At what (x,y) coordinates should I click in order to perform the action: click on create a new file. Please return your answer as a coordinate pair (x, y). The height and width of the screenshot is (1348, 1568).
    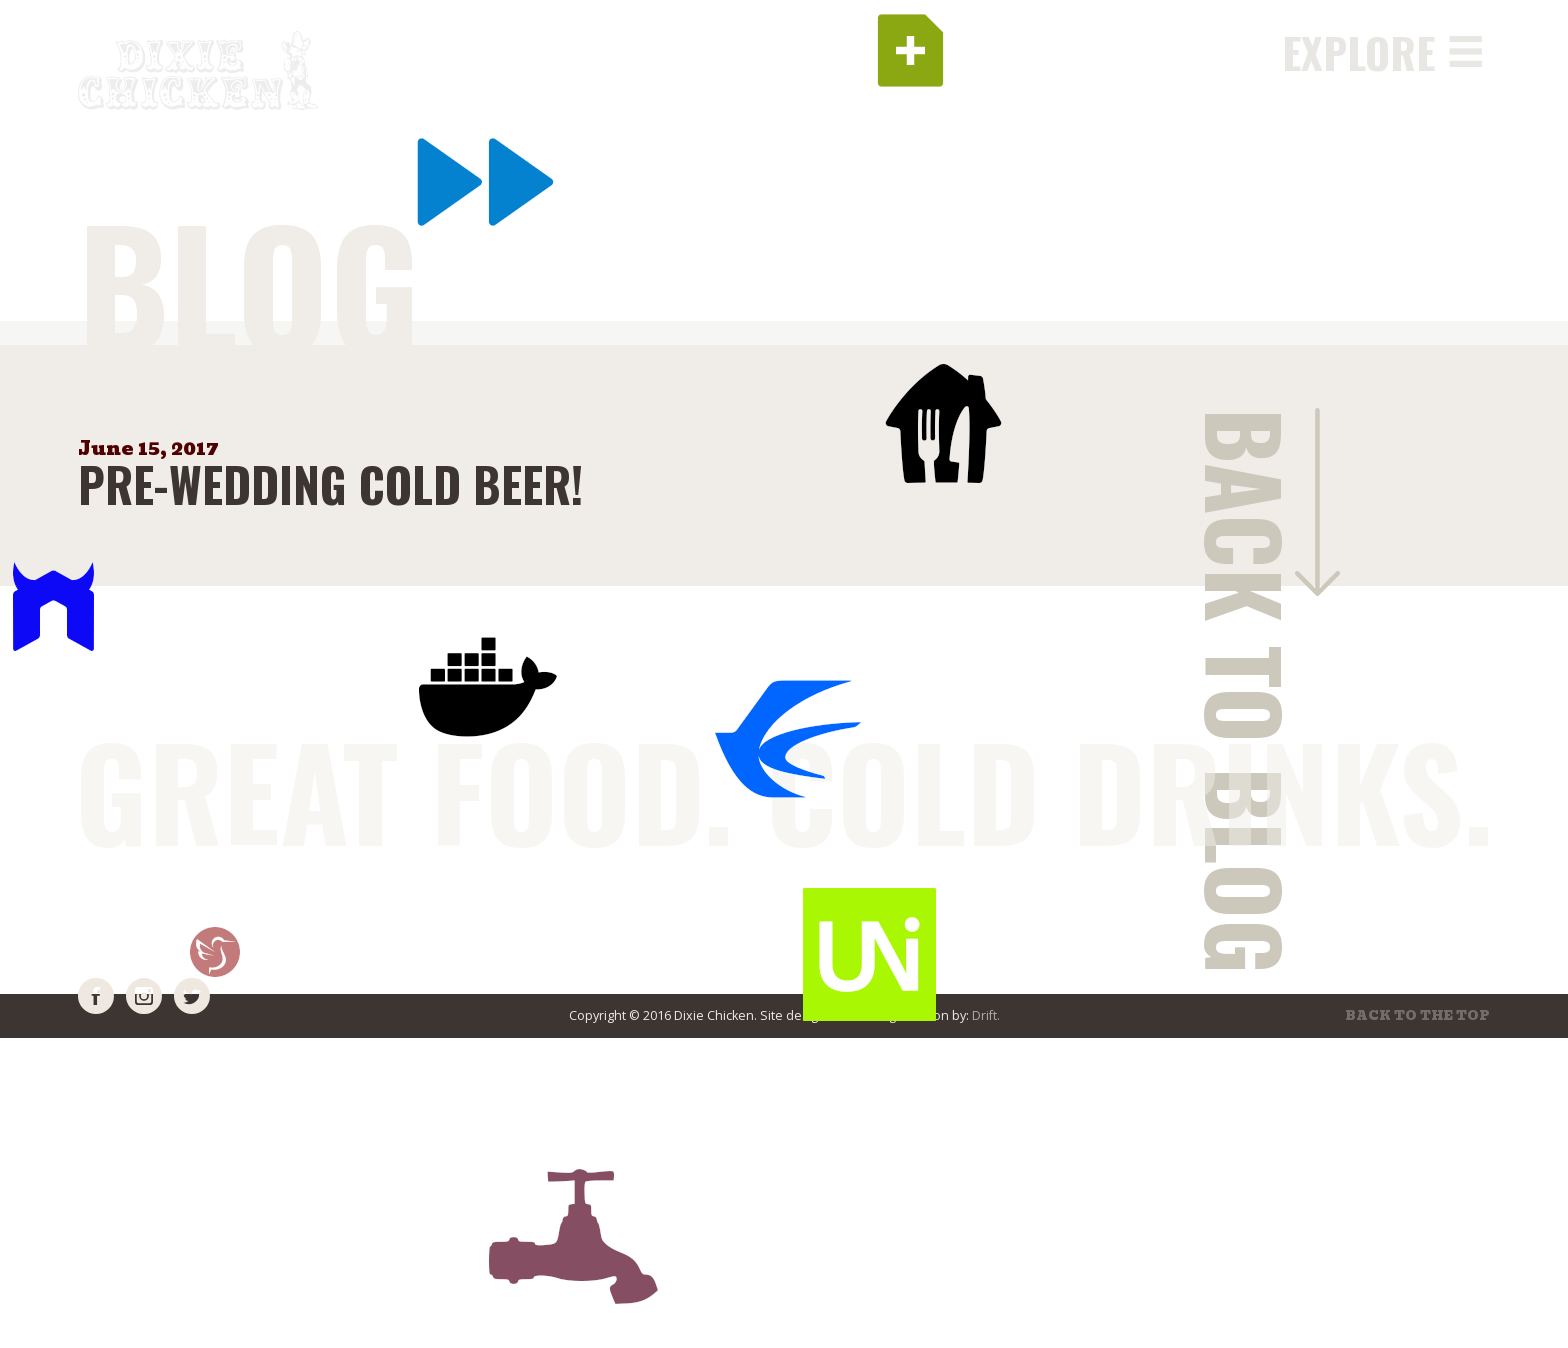
    Looking at the image, I should click on (910, 50).